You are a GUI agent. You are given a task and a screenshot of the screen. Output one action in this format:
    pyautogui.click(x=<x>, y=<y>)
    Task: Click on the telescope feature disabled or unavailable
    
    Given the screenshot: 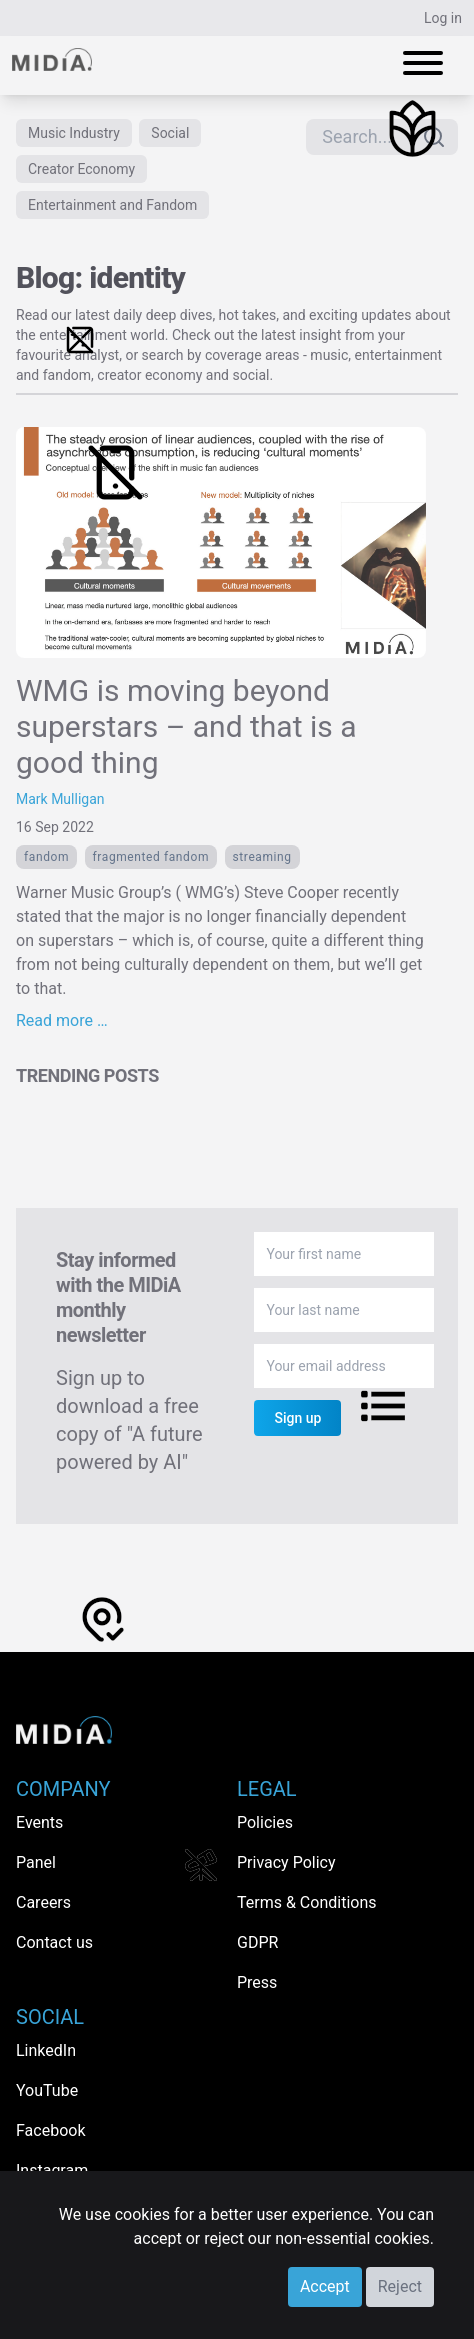 What is the action you would take?
    pyautogui.click(x=201, y=1865)
    